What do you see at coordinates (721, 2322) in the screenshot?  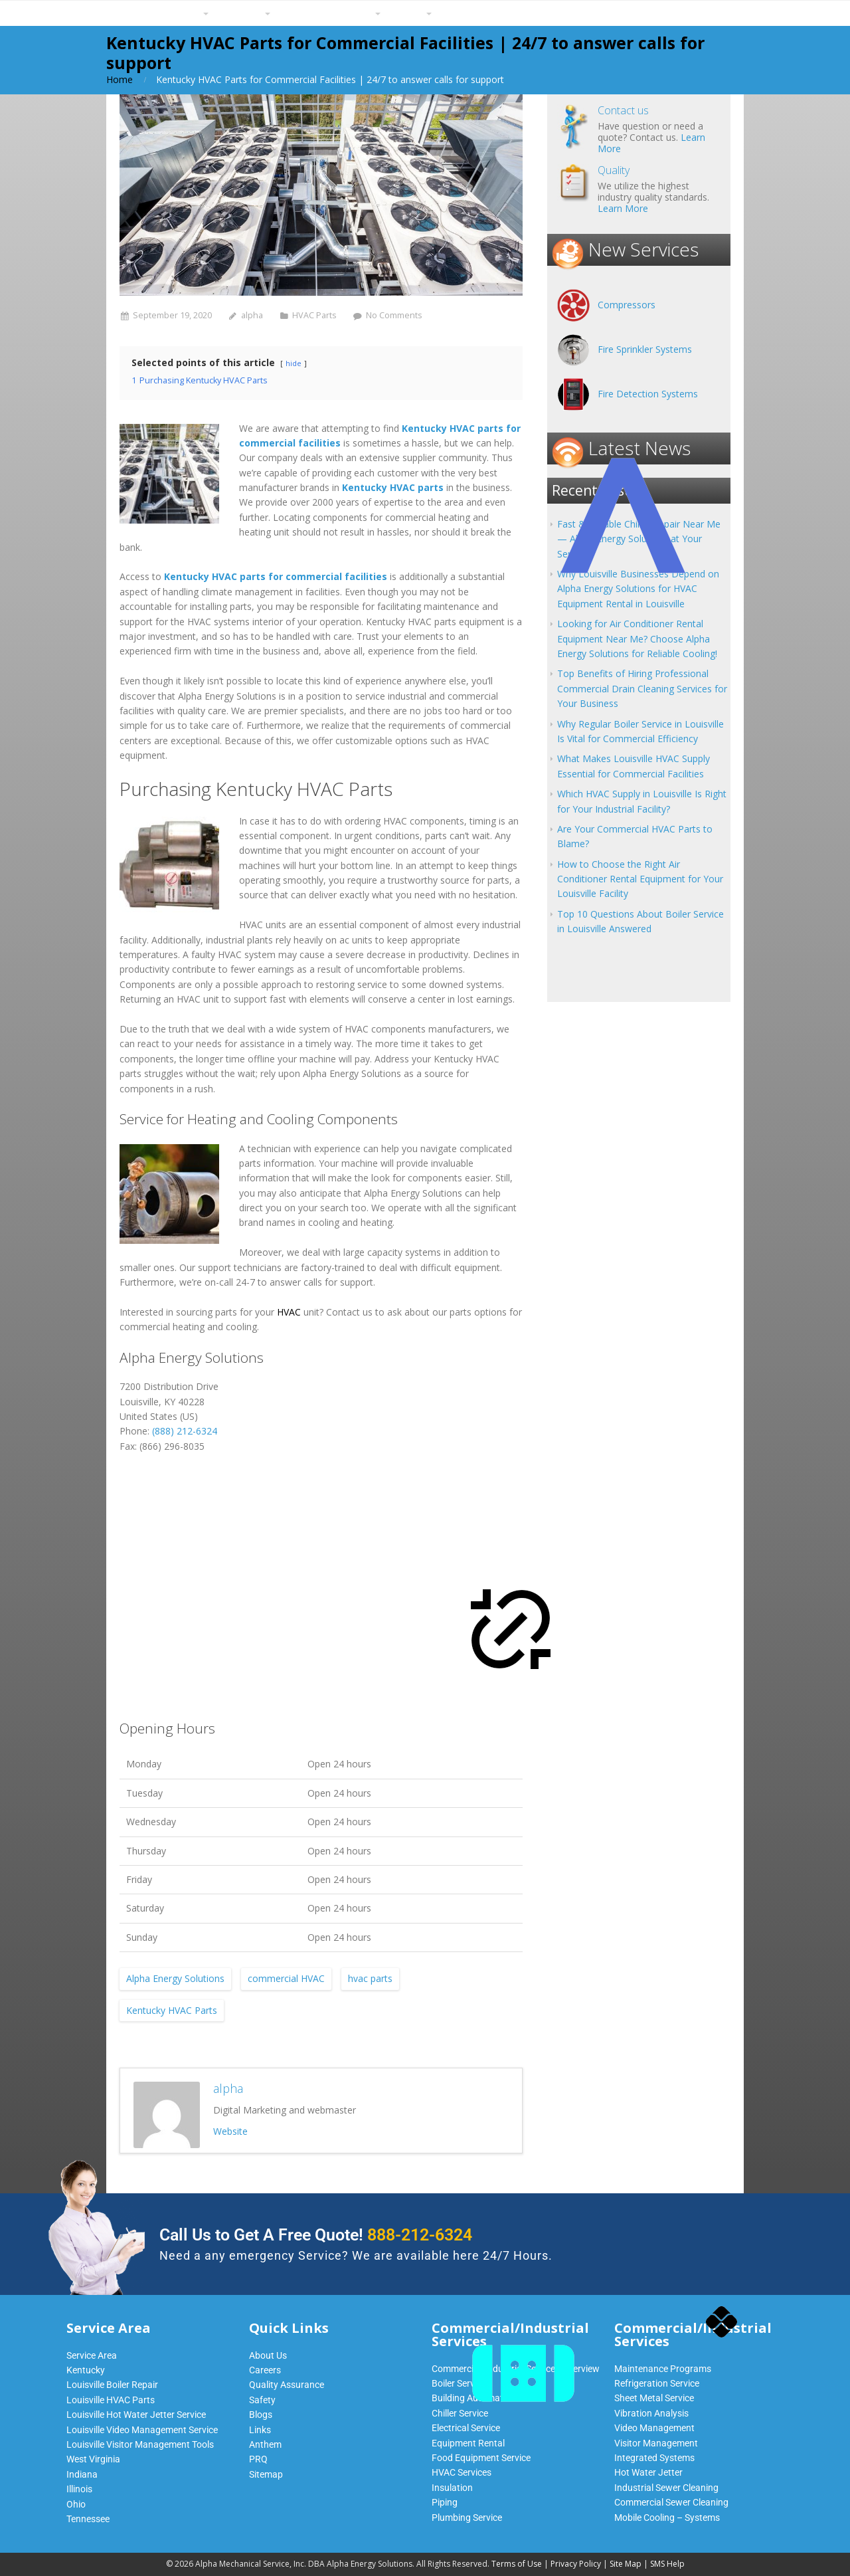 I see `pay with pix instant payment` at bounding box center [721, 2322].